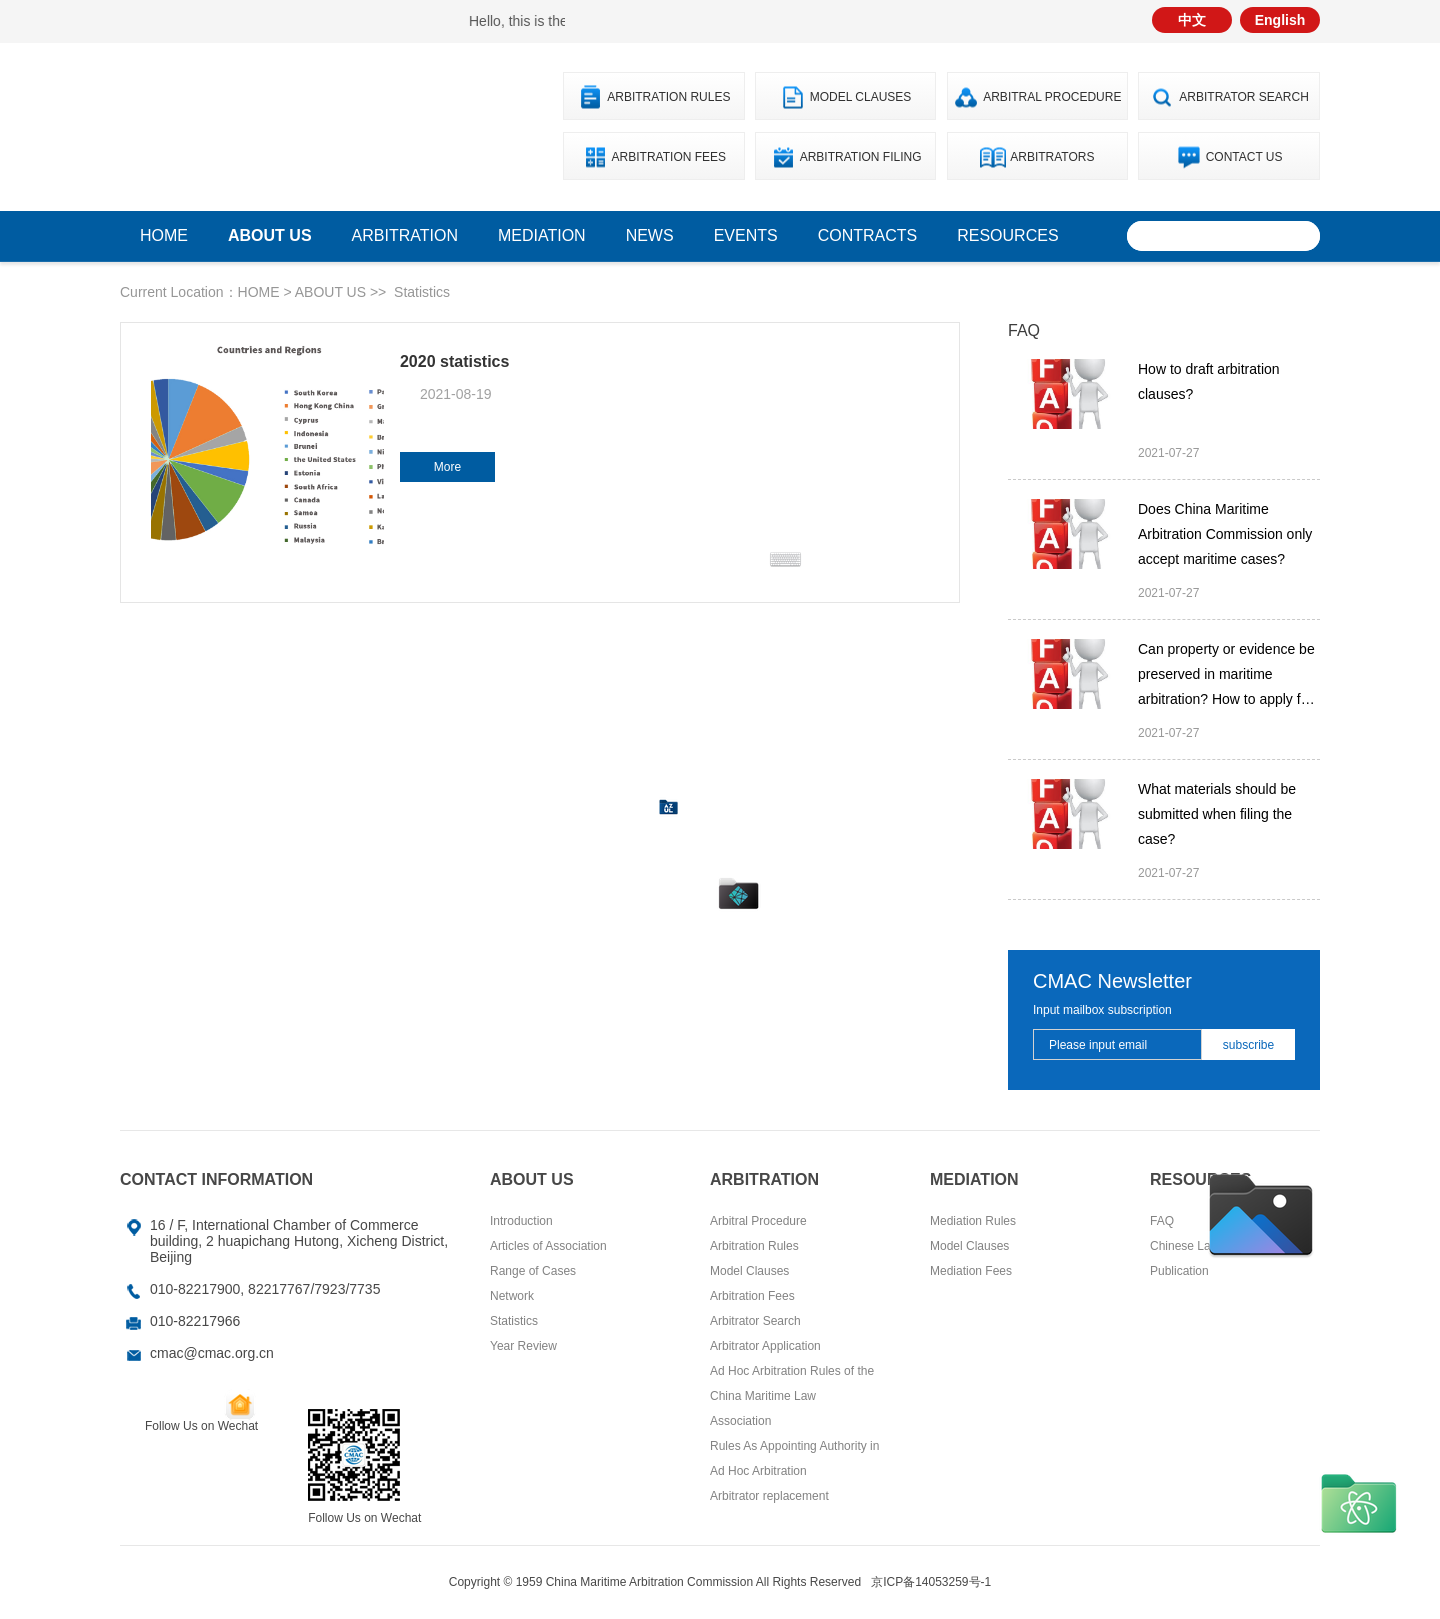 This screenshot has width=1440, height=1619. Describe the element at coordinates (738, 894) in the screenshot. I see `folder containing Netlify project files` at that location.